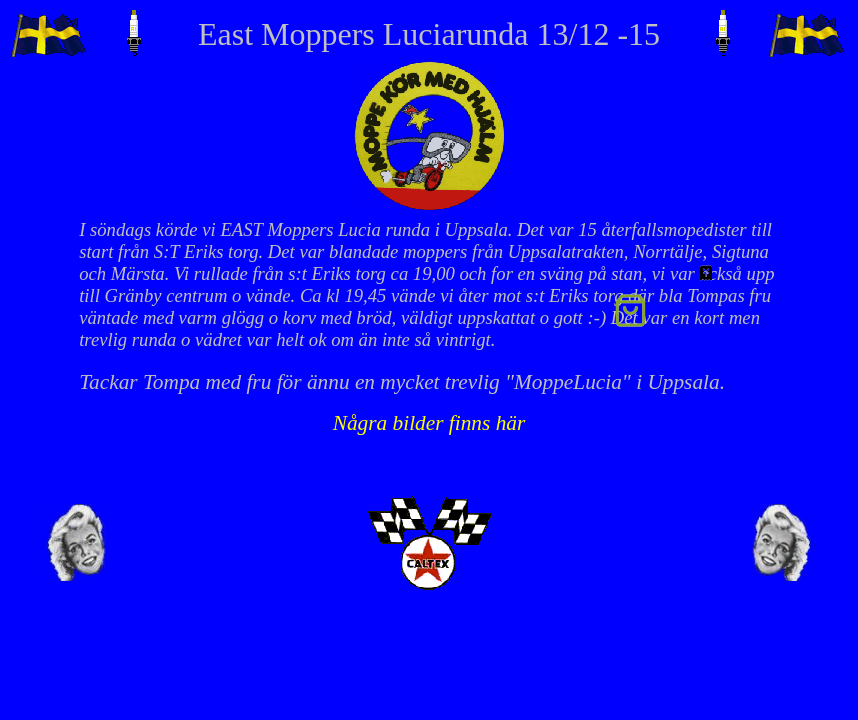 The width and height of the screenshot is (858, 720). I want to click on view receipt or transaction in yuan currency, so click(706, 273).